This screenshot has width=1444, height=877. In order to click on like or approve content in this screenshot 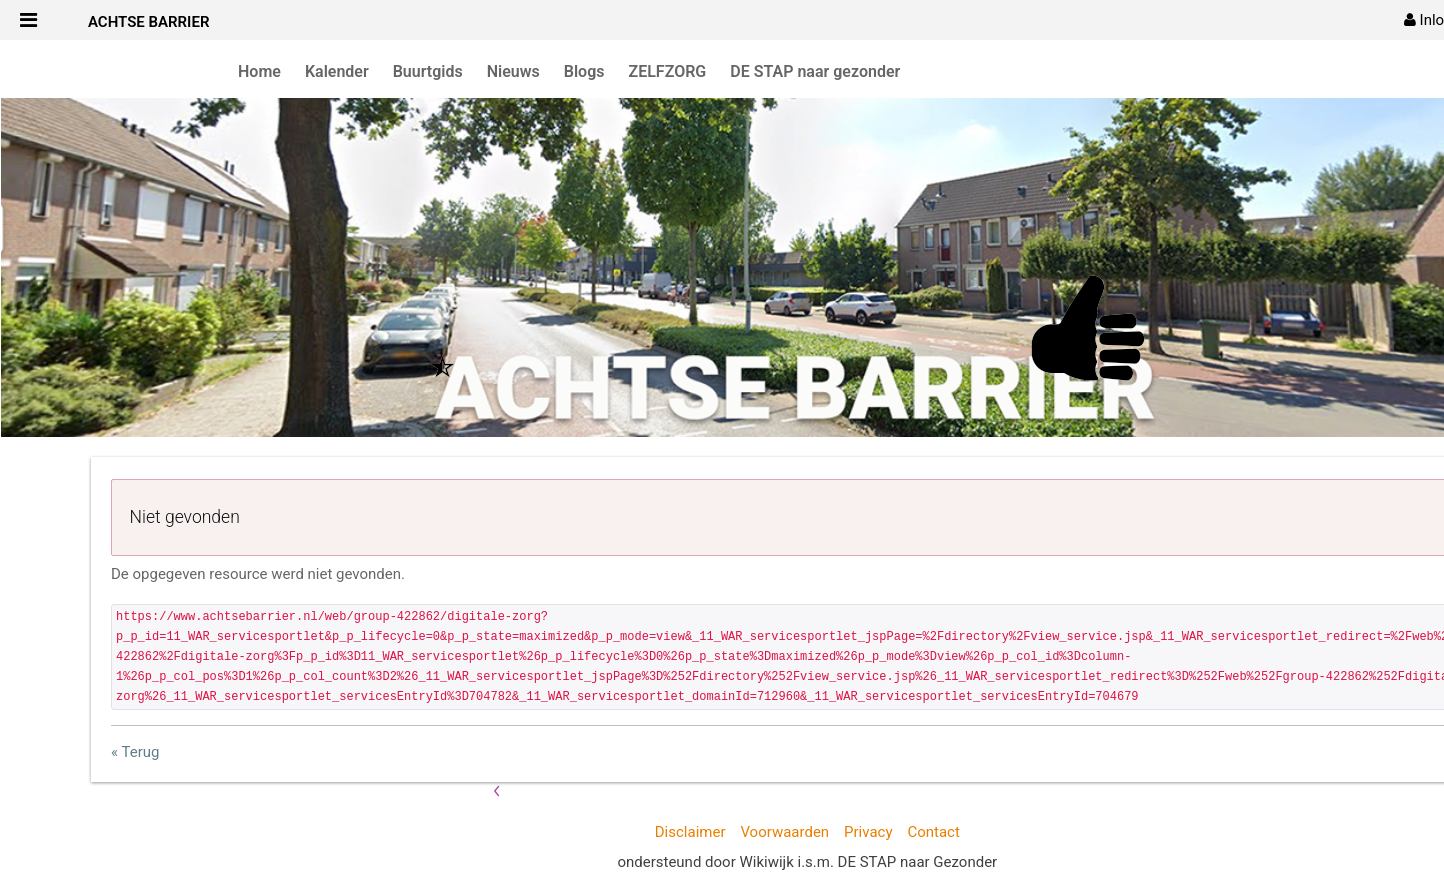, I will do `click(1088, 328)`.